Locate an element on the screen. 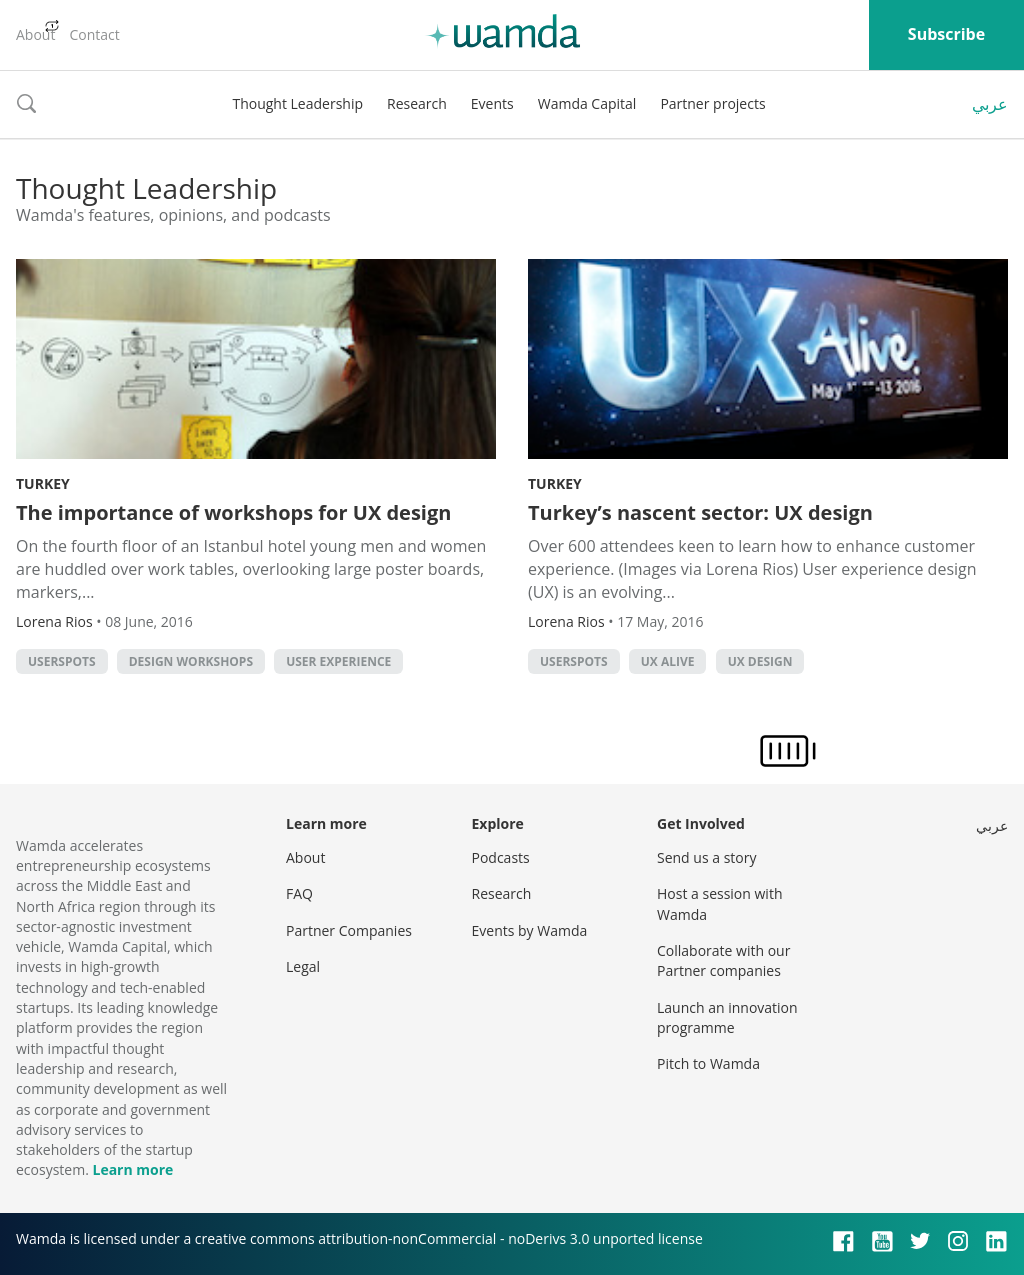  indicates battery is fully charged is located at coordinates (787, 751).